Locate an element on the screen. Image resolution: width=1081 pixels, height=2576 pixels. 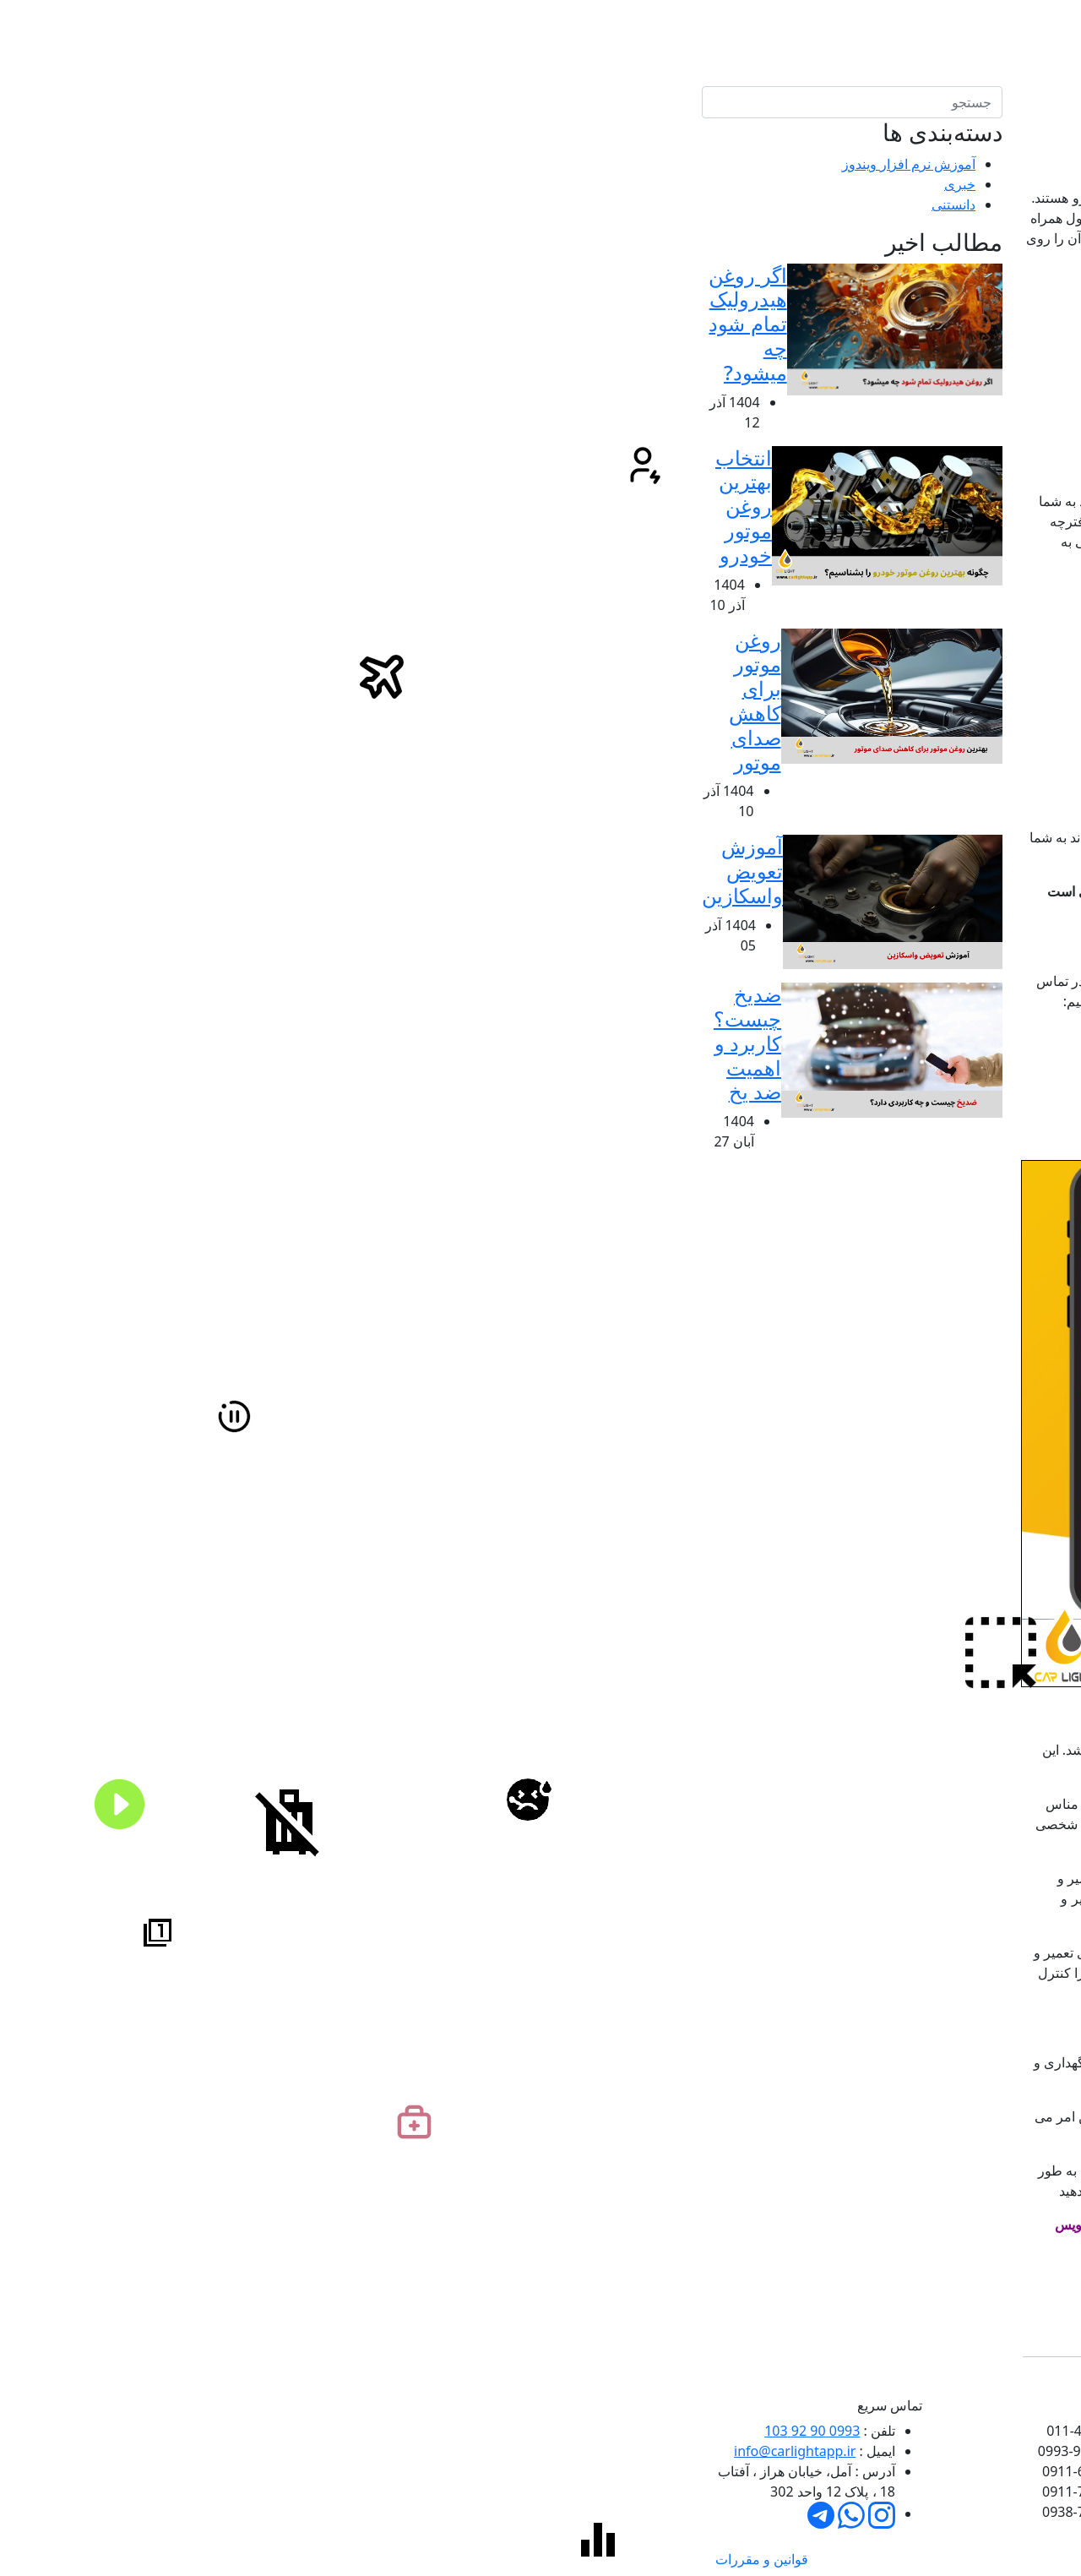
no luggage allowed in this area is located at coordinates (289, 1822).